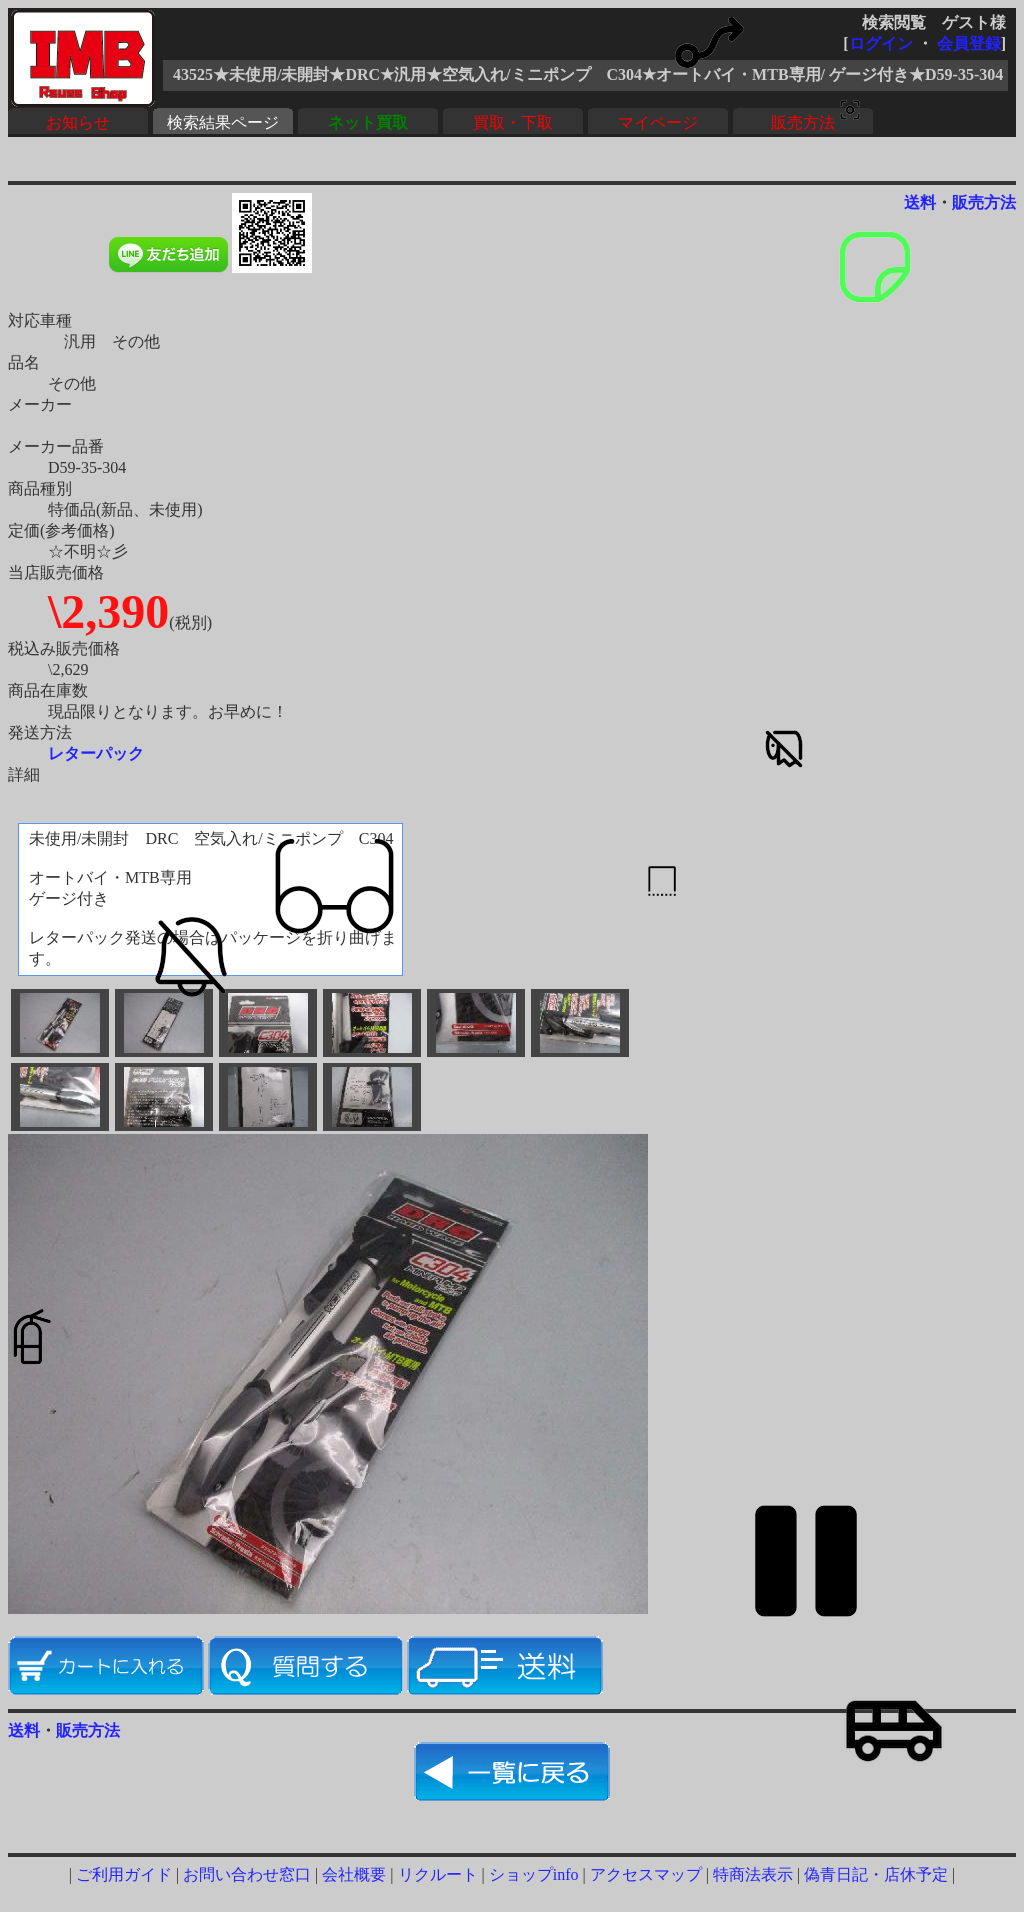  What do you see at coordinates (709, 42) in the screenshot?
I see `navigate to the next step in a workflow` at bounding box center [709, 42].